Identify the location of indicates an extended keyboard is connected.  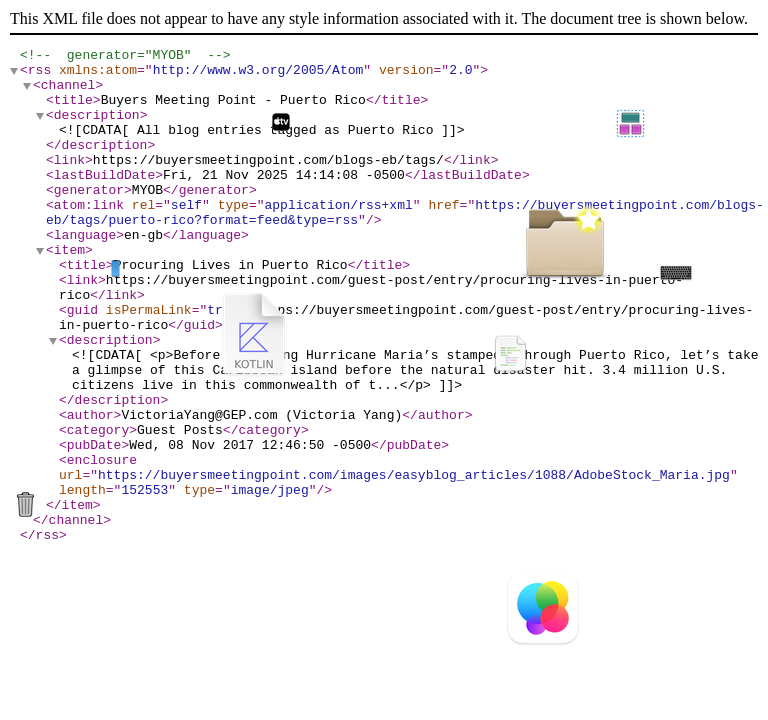
(676, 273).